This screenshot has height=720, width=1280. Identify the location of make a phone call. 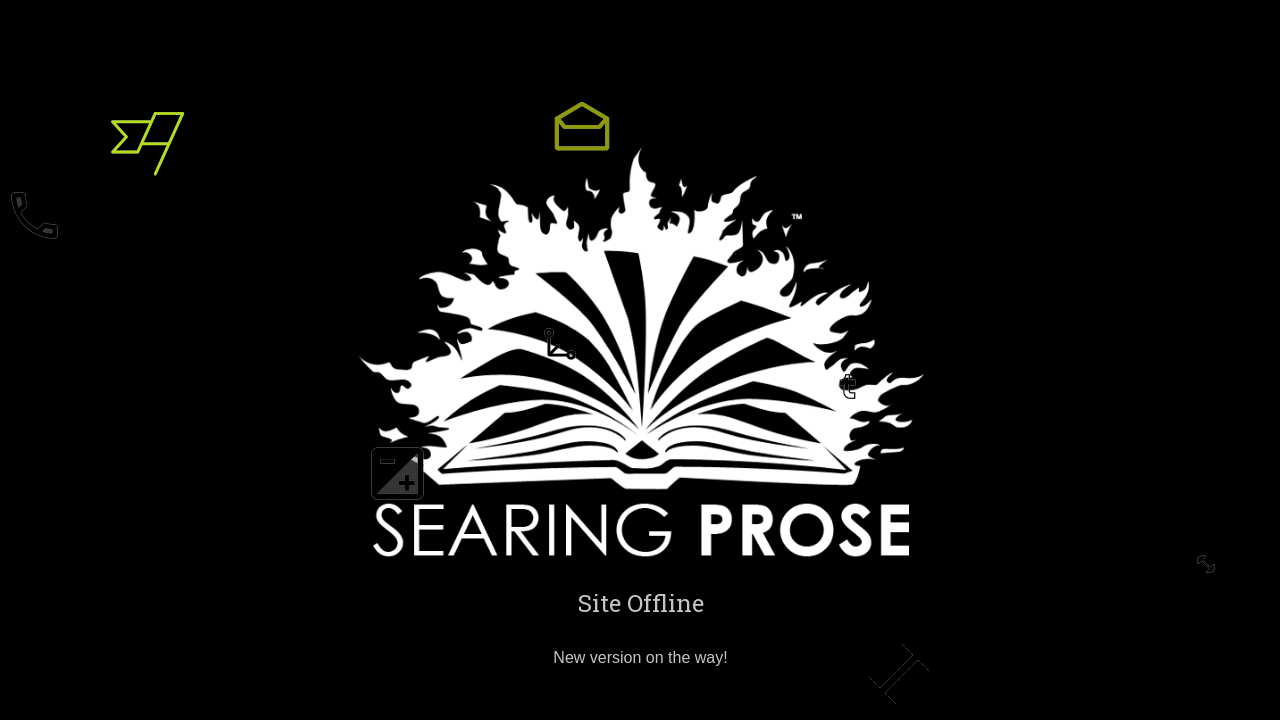
(34, 215).